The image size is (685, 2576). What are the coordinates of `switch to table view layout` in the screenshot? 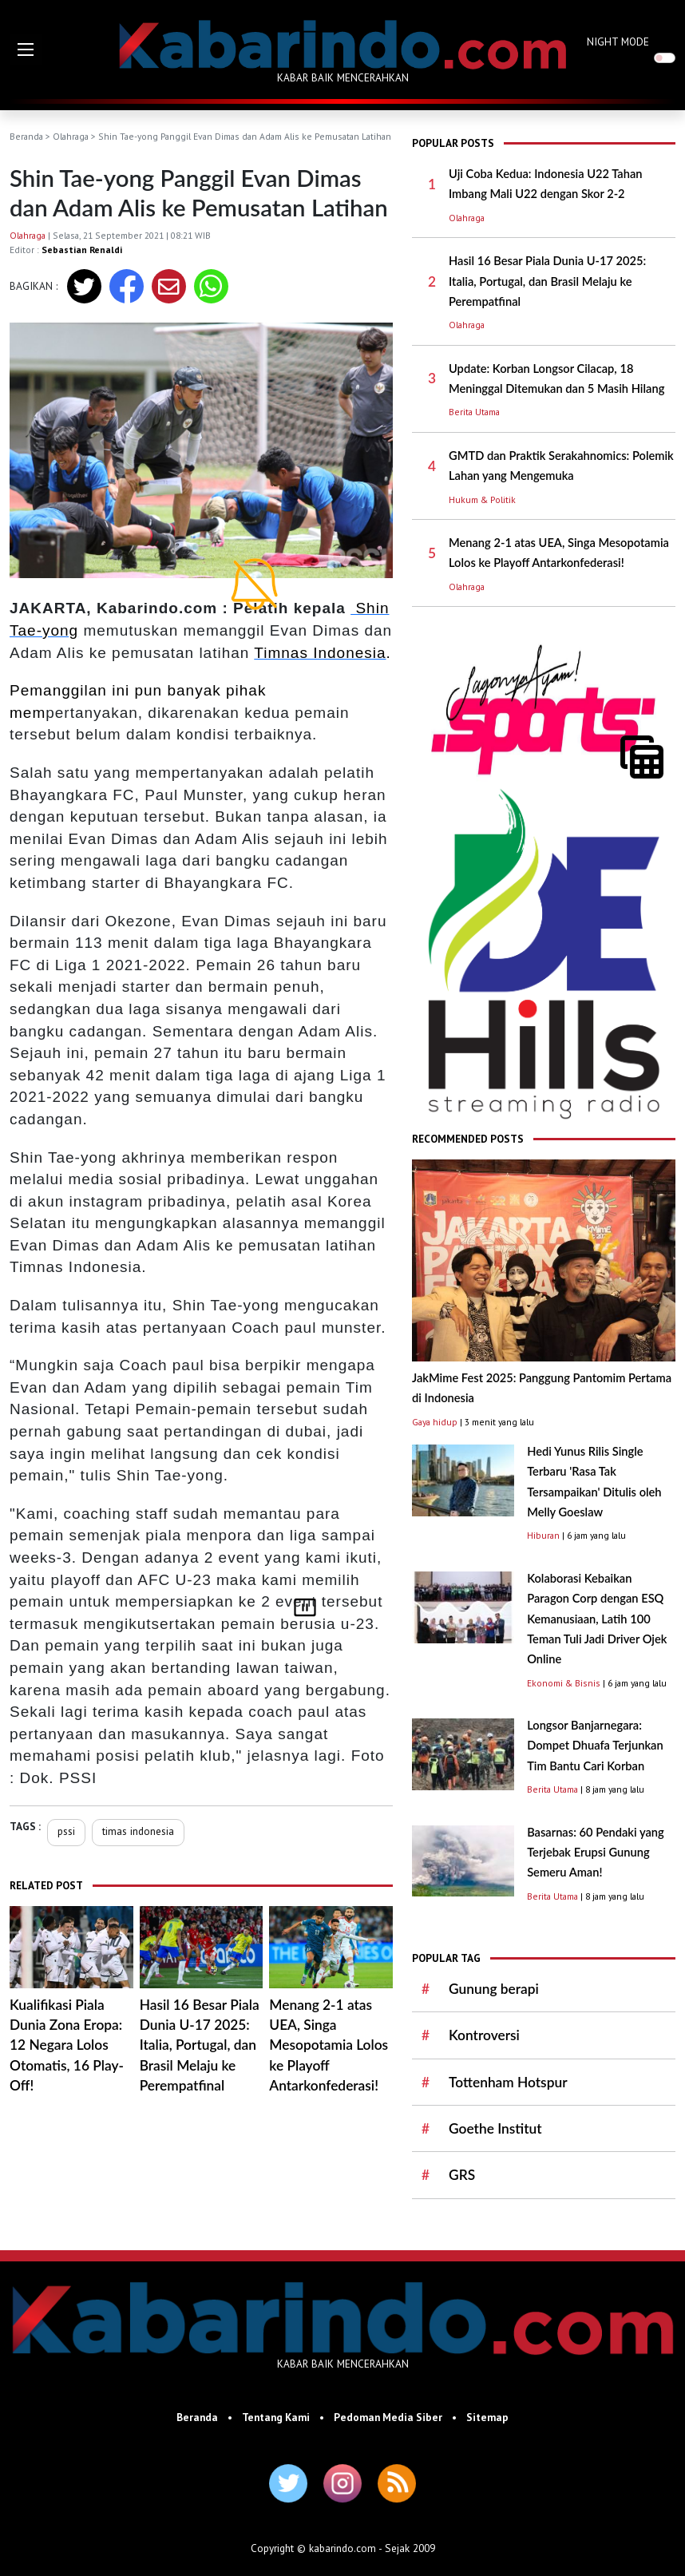 It's located at (642, 757).